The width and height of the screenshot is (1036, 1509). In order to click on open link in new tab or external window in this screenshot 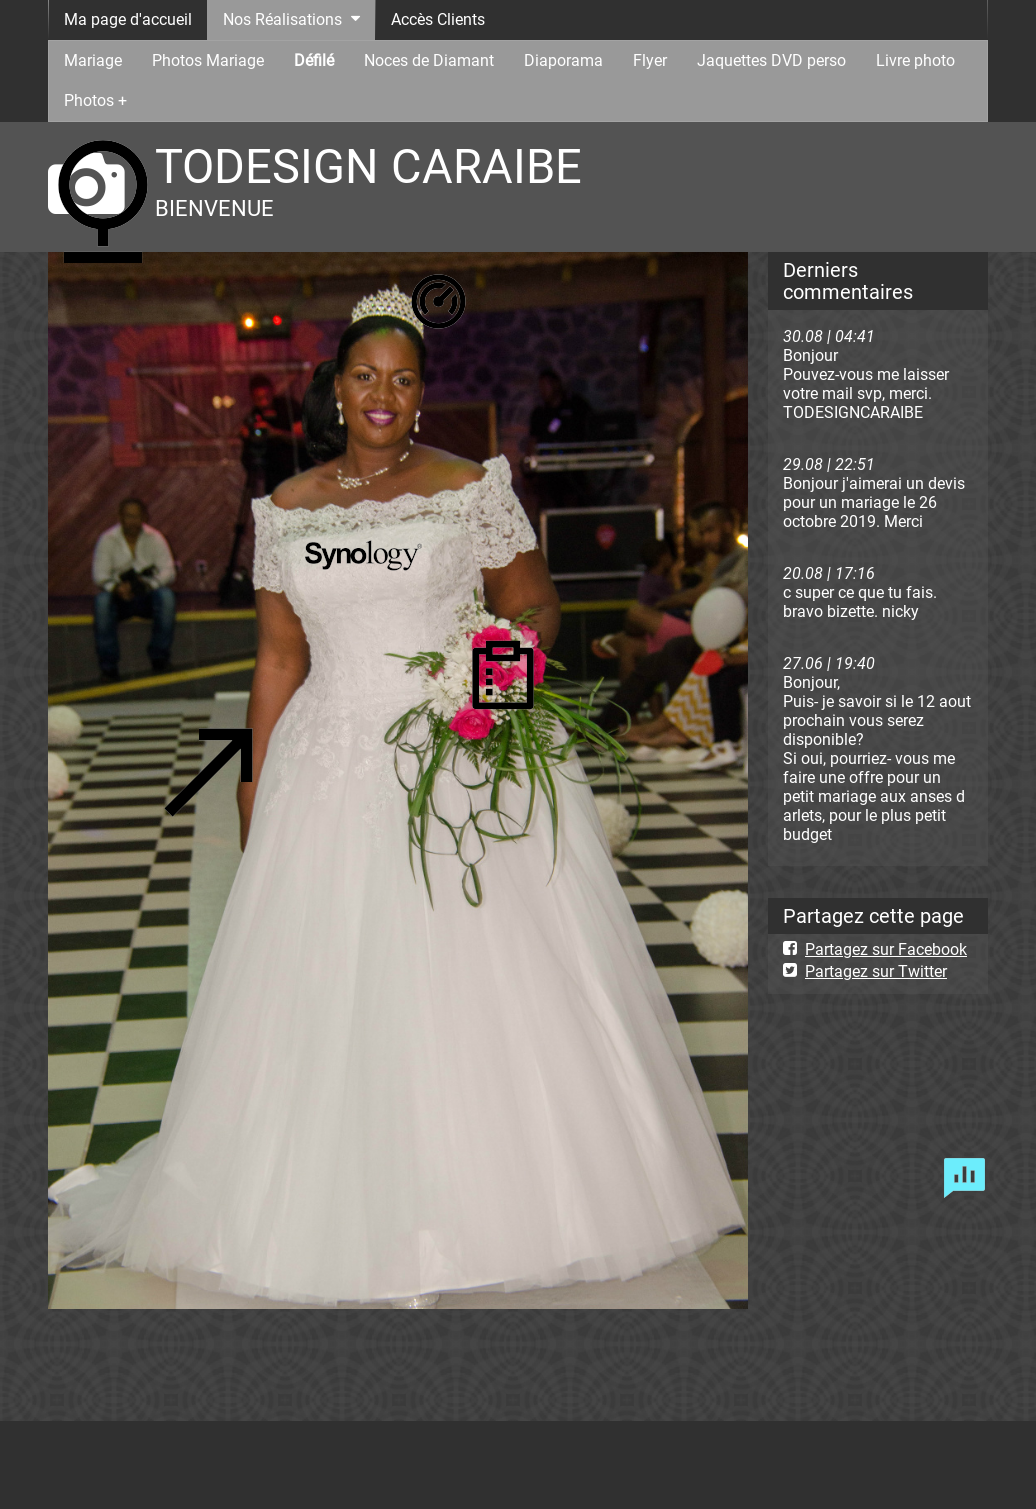, I will do `click(210, 770)`.